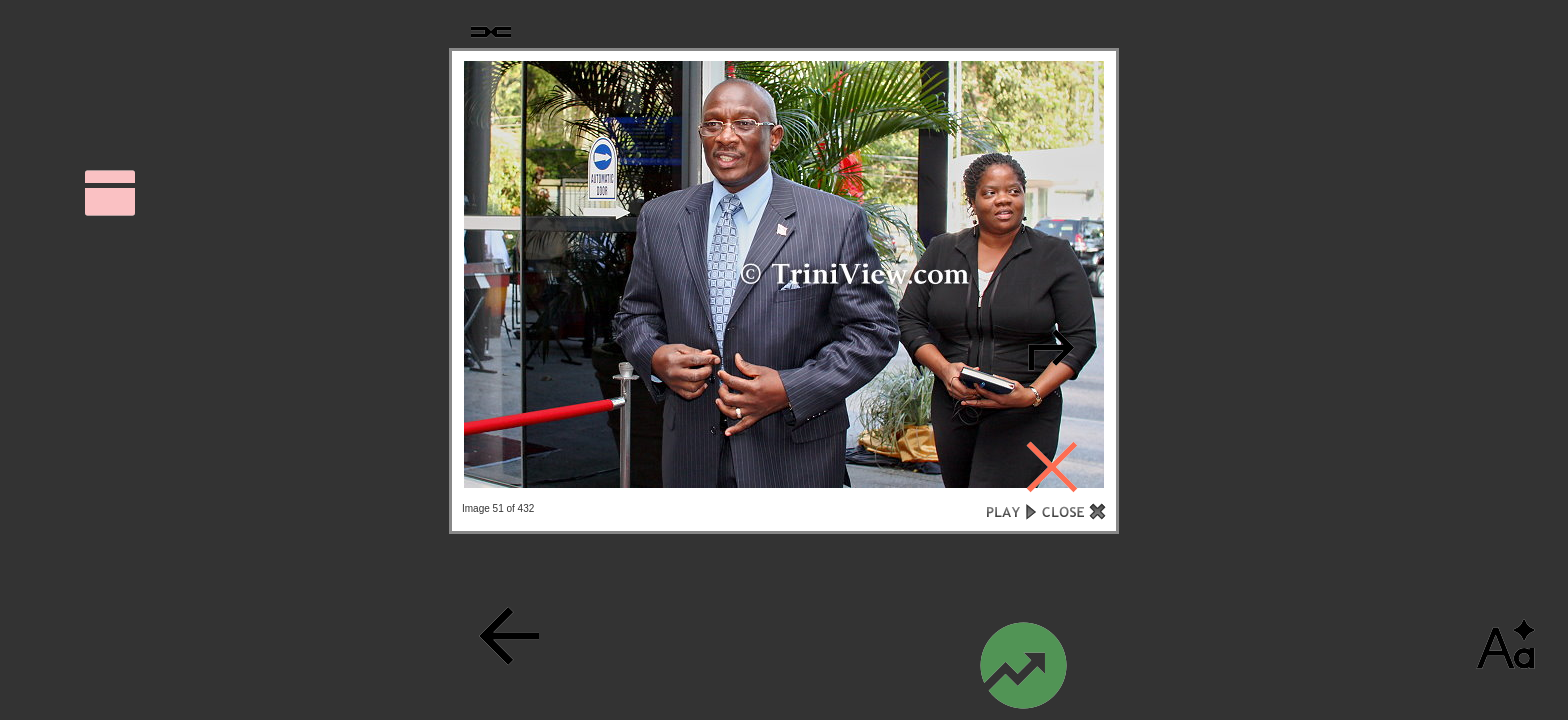  I want to click on view fund performance or investment growth, so click(1023, 665).